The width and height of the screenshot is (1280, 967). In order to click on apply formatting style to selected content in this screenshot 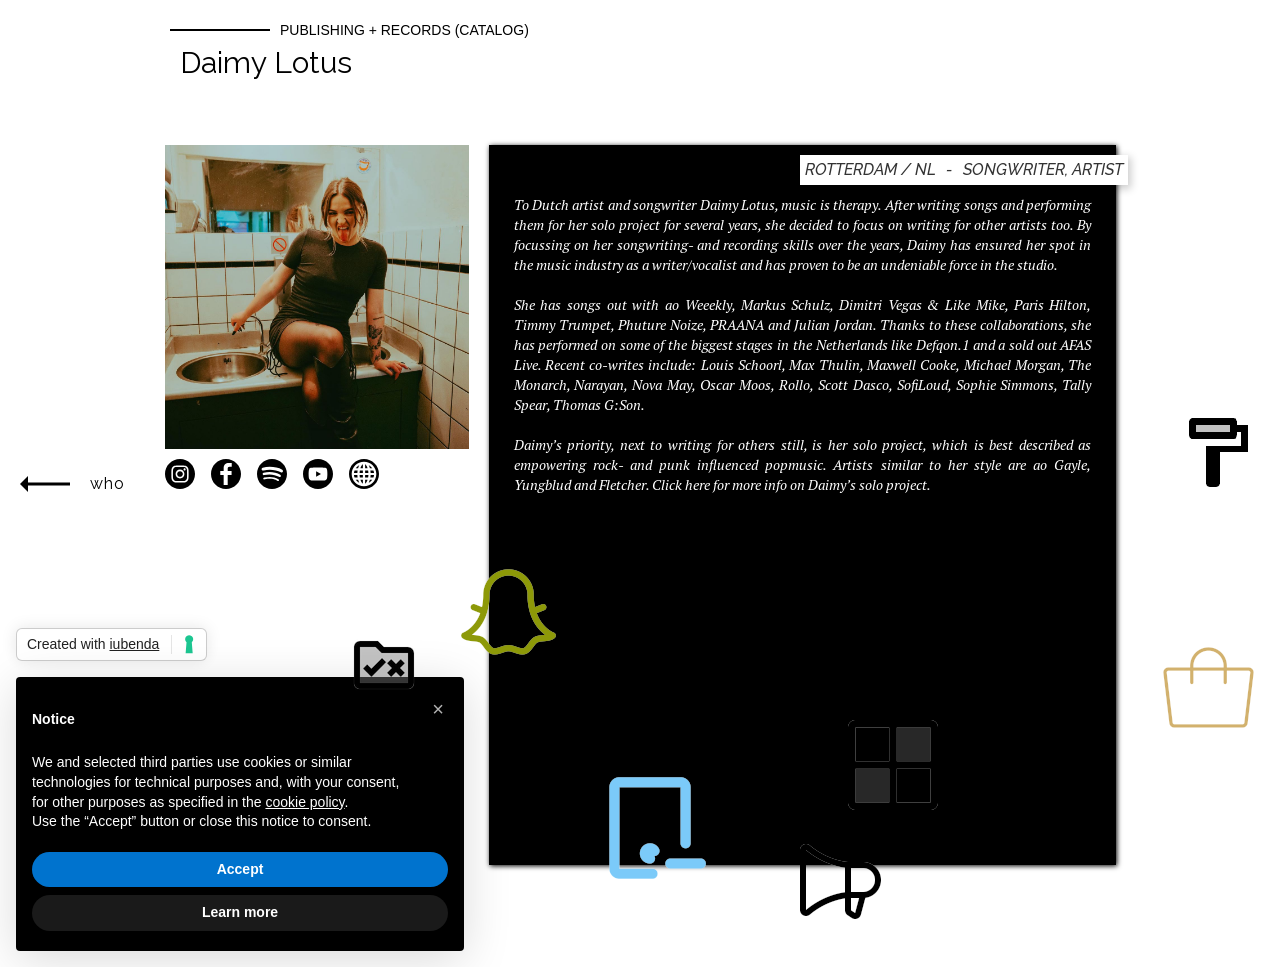, I will do `click(1216, 452)`.